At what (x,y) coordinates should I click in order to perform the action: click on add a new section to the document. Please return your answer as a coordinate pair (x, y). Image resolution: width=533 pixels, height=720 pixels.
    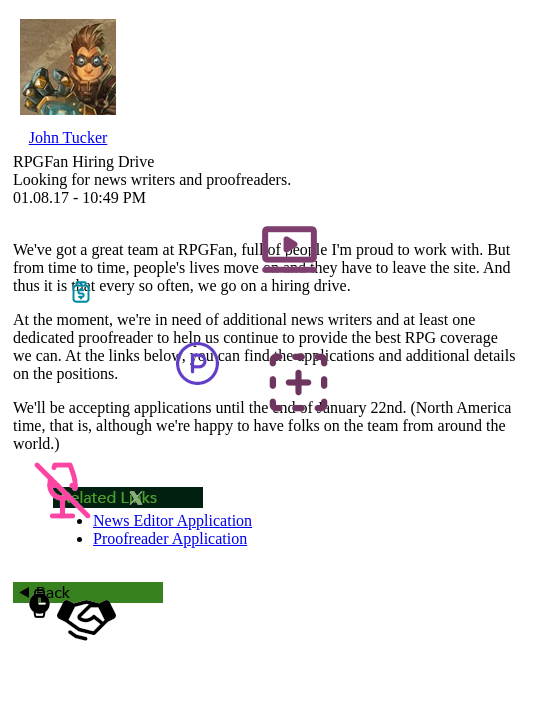
    Looking at the image, I should click on (298, 382).